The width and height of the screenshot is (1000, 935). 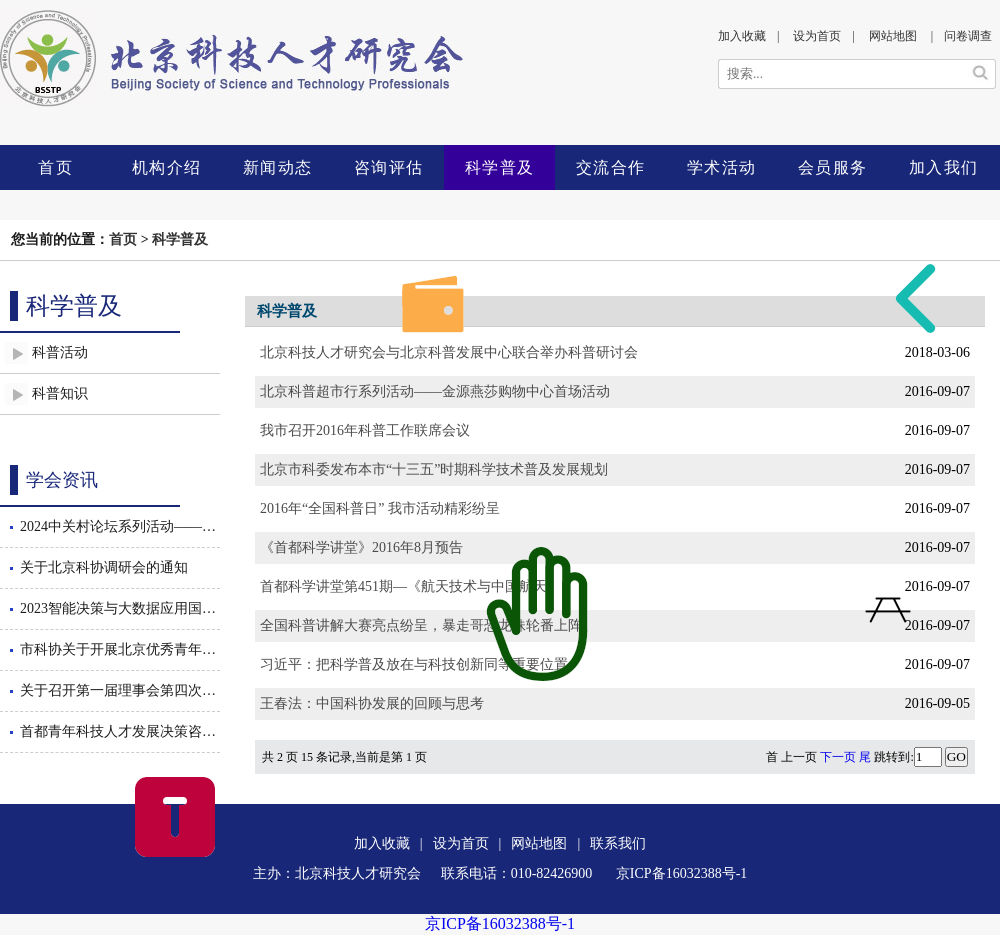 What do you see at coordinates (915, 298) in the screenshot?
I see `go back to the previous screen` at bounding box center [915, 298].